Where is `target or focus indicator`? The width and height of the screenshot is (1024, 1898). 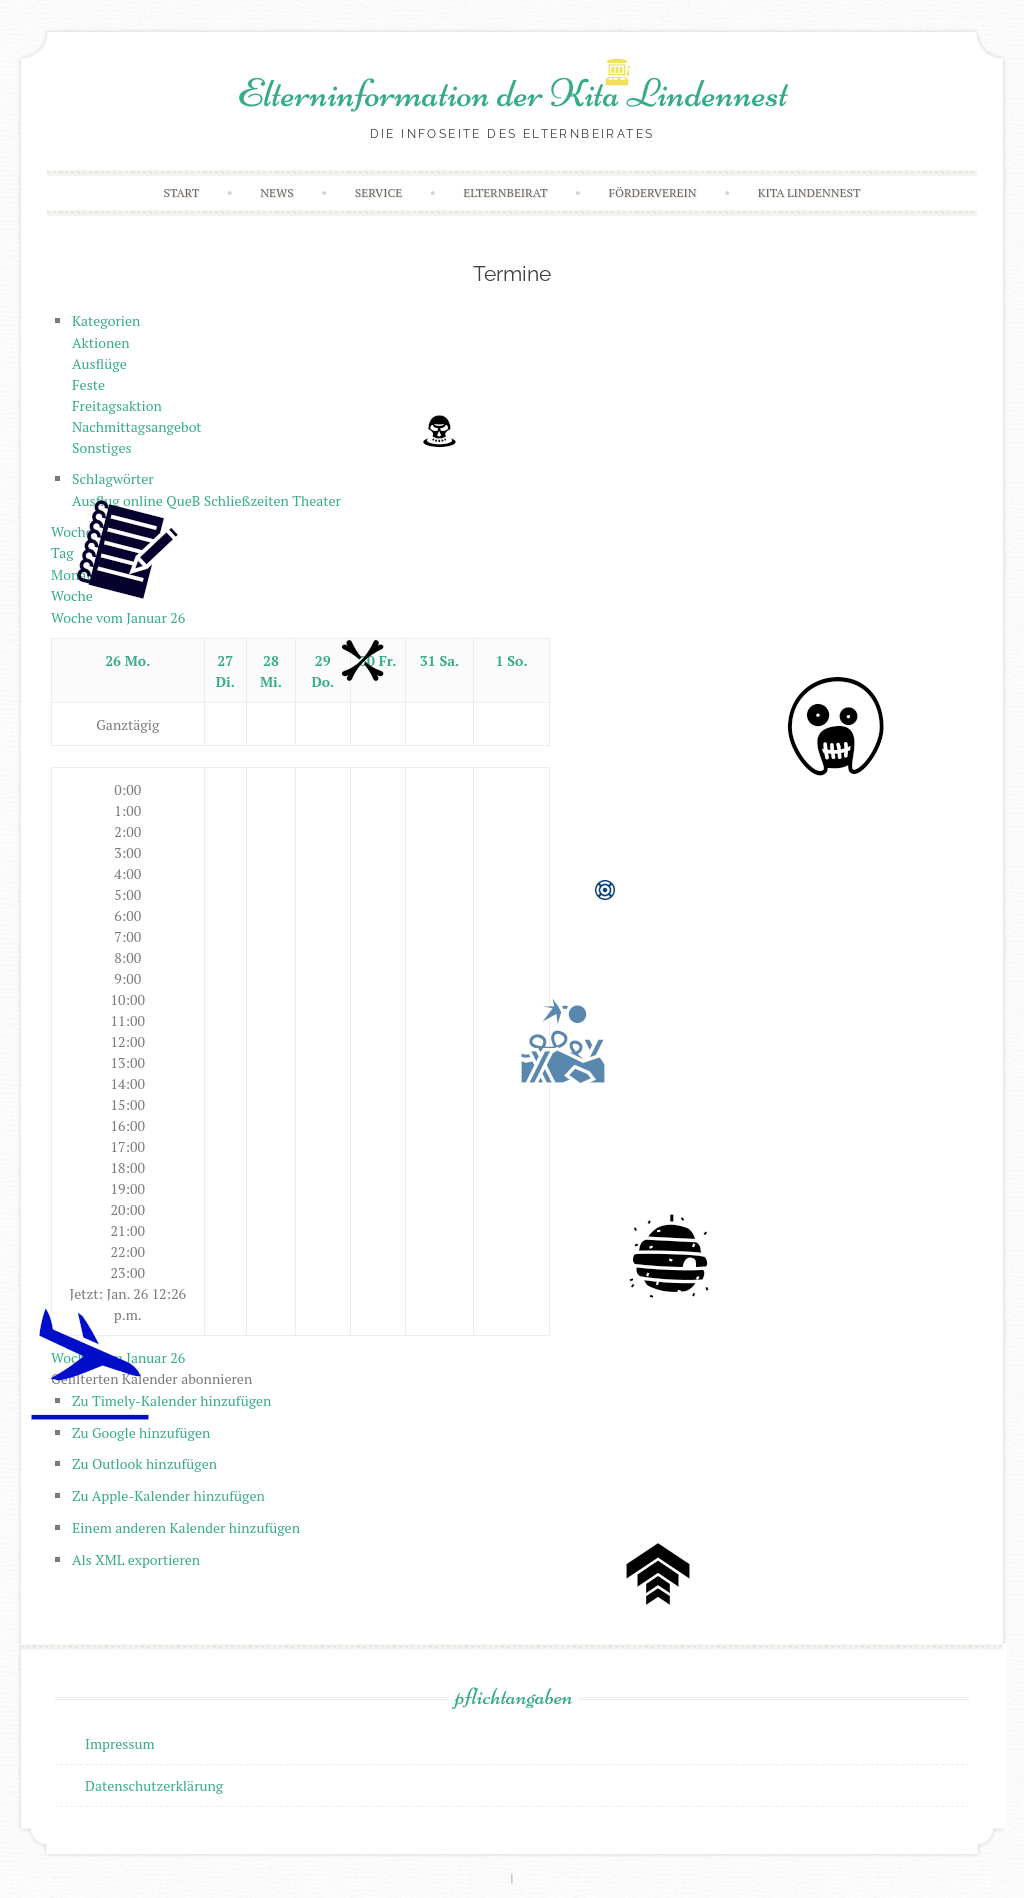
target or focus indicator is located at coordinates (605, 890).